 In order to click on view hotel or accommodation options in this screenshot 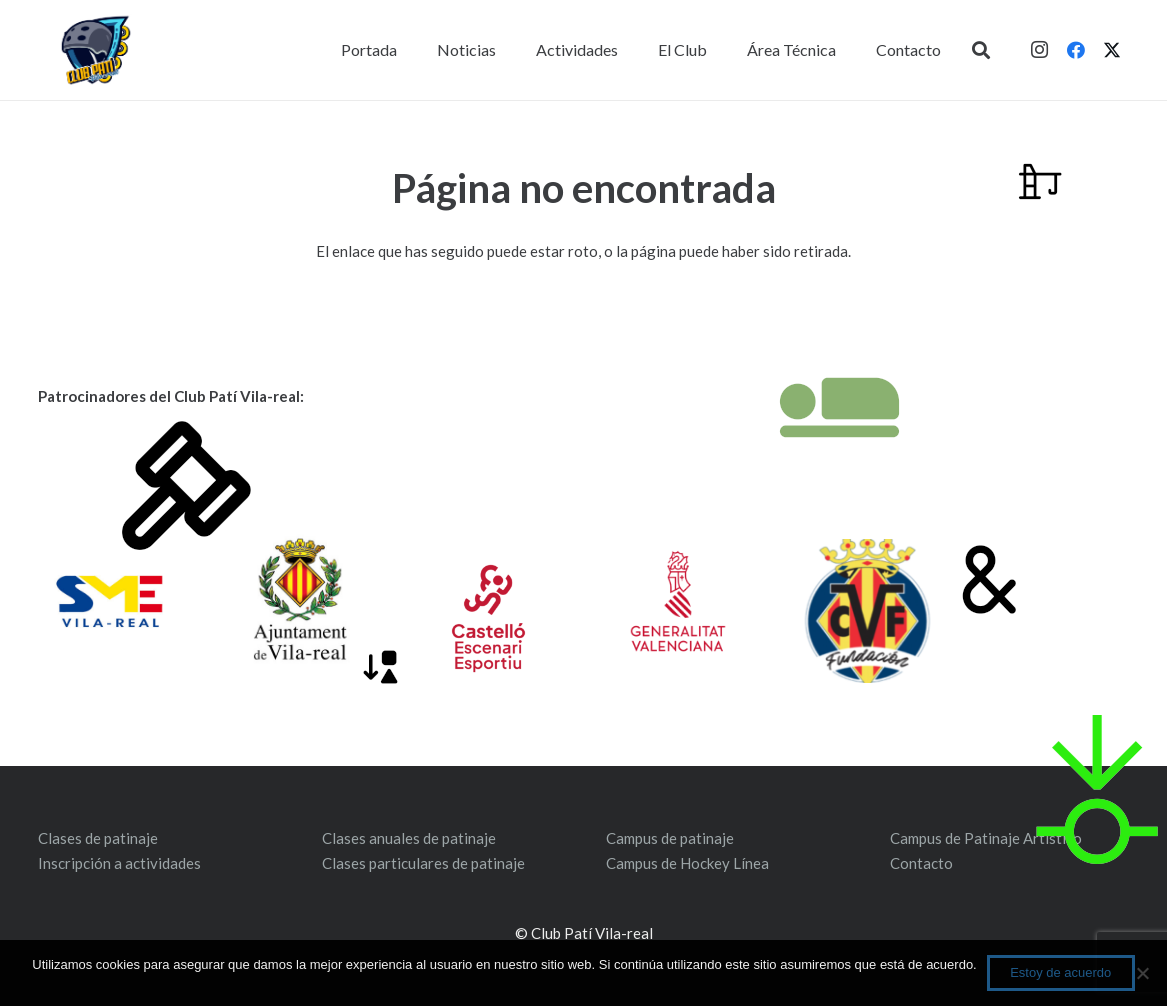, I will do `click(839, 407)`.